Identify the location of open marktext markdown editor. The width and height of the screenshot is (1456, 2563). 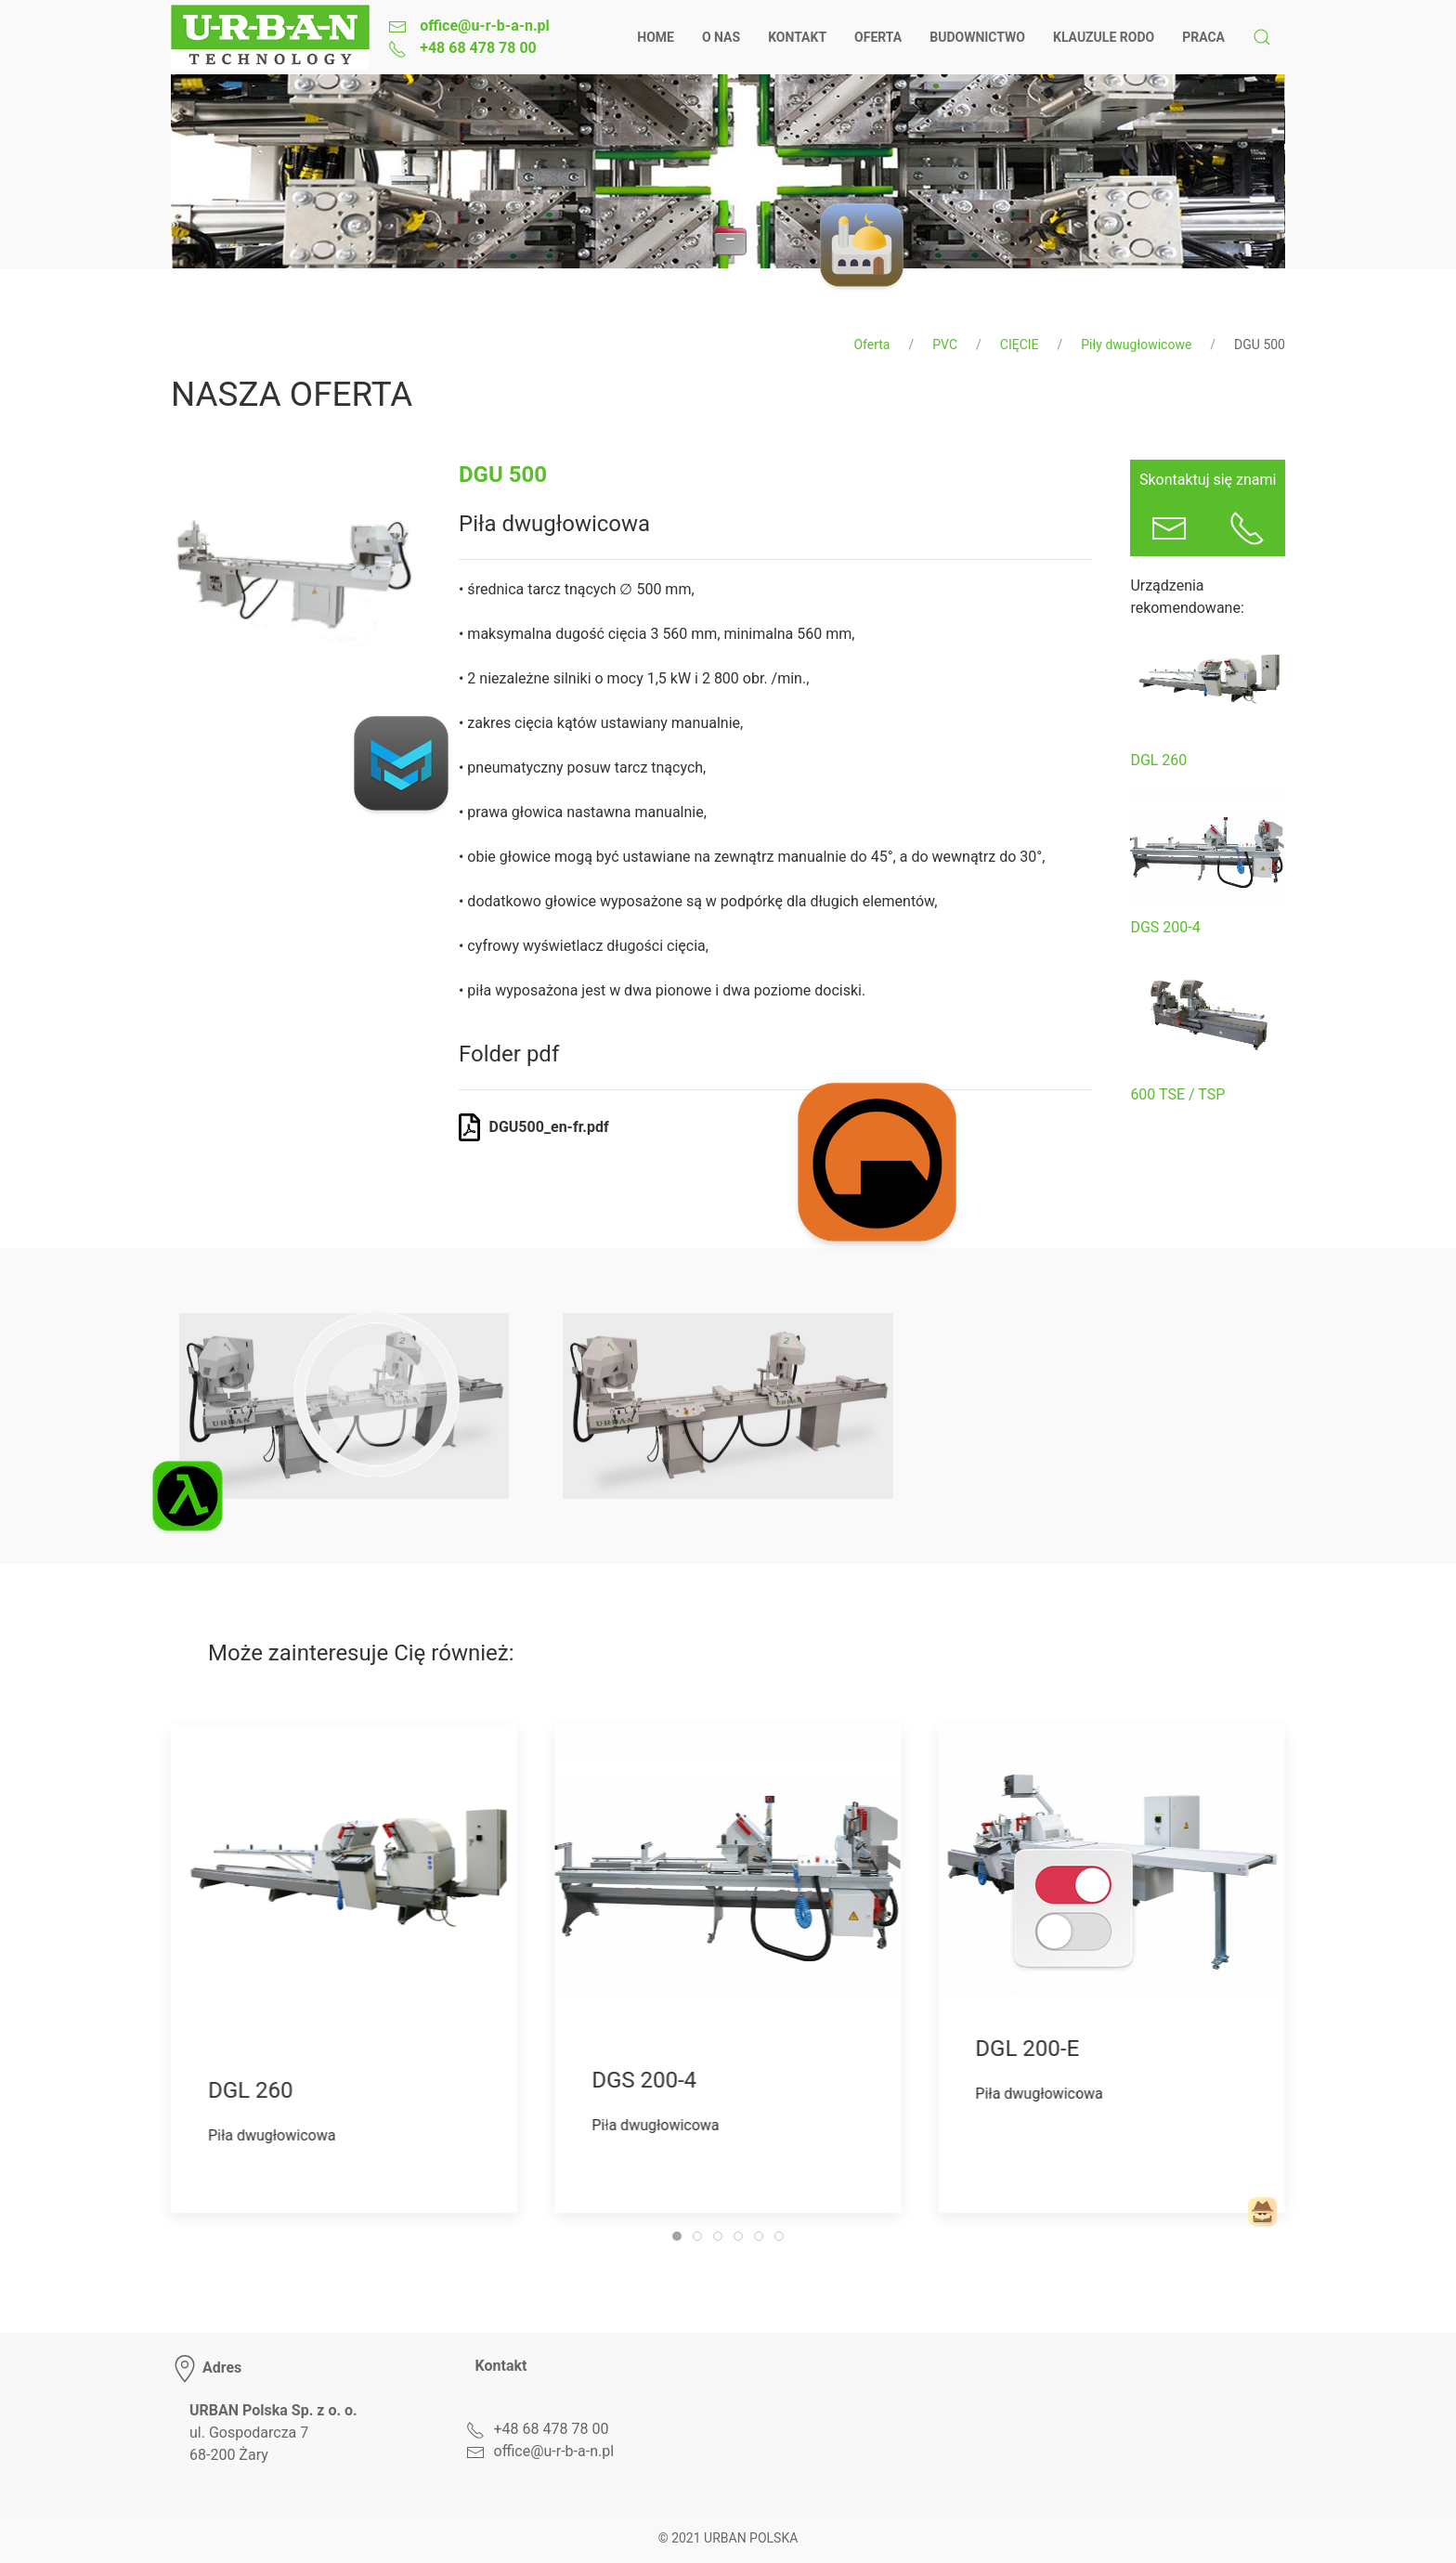
(401, 763).